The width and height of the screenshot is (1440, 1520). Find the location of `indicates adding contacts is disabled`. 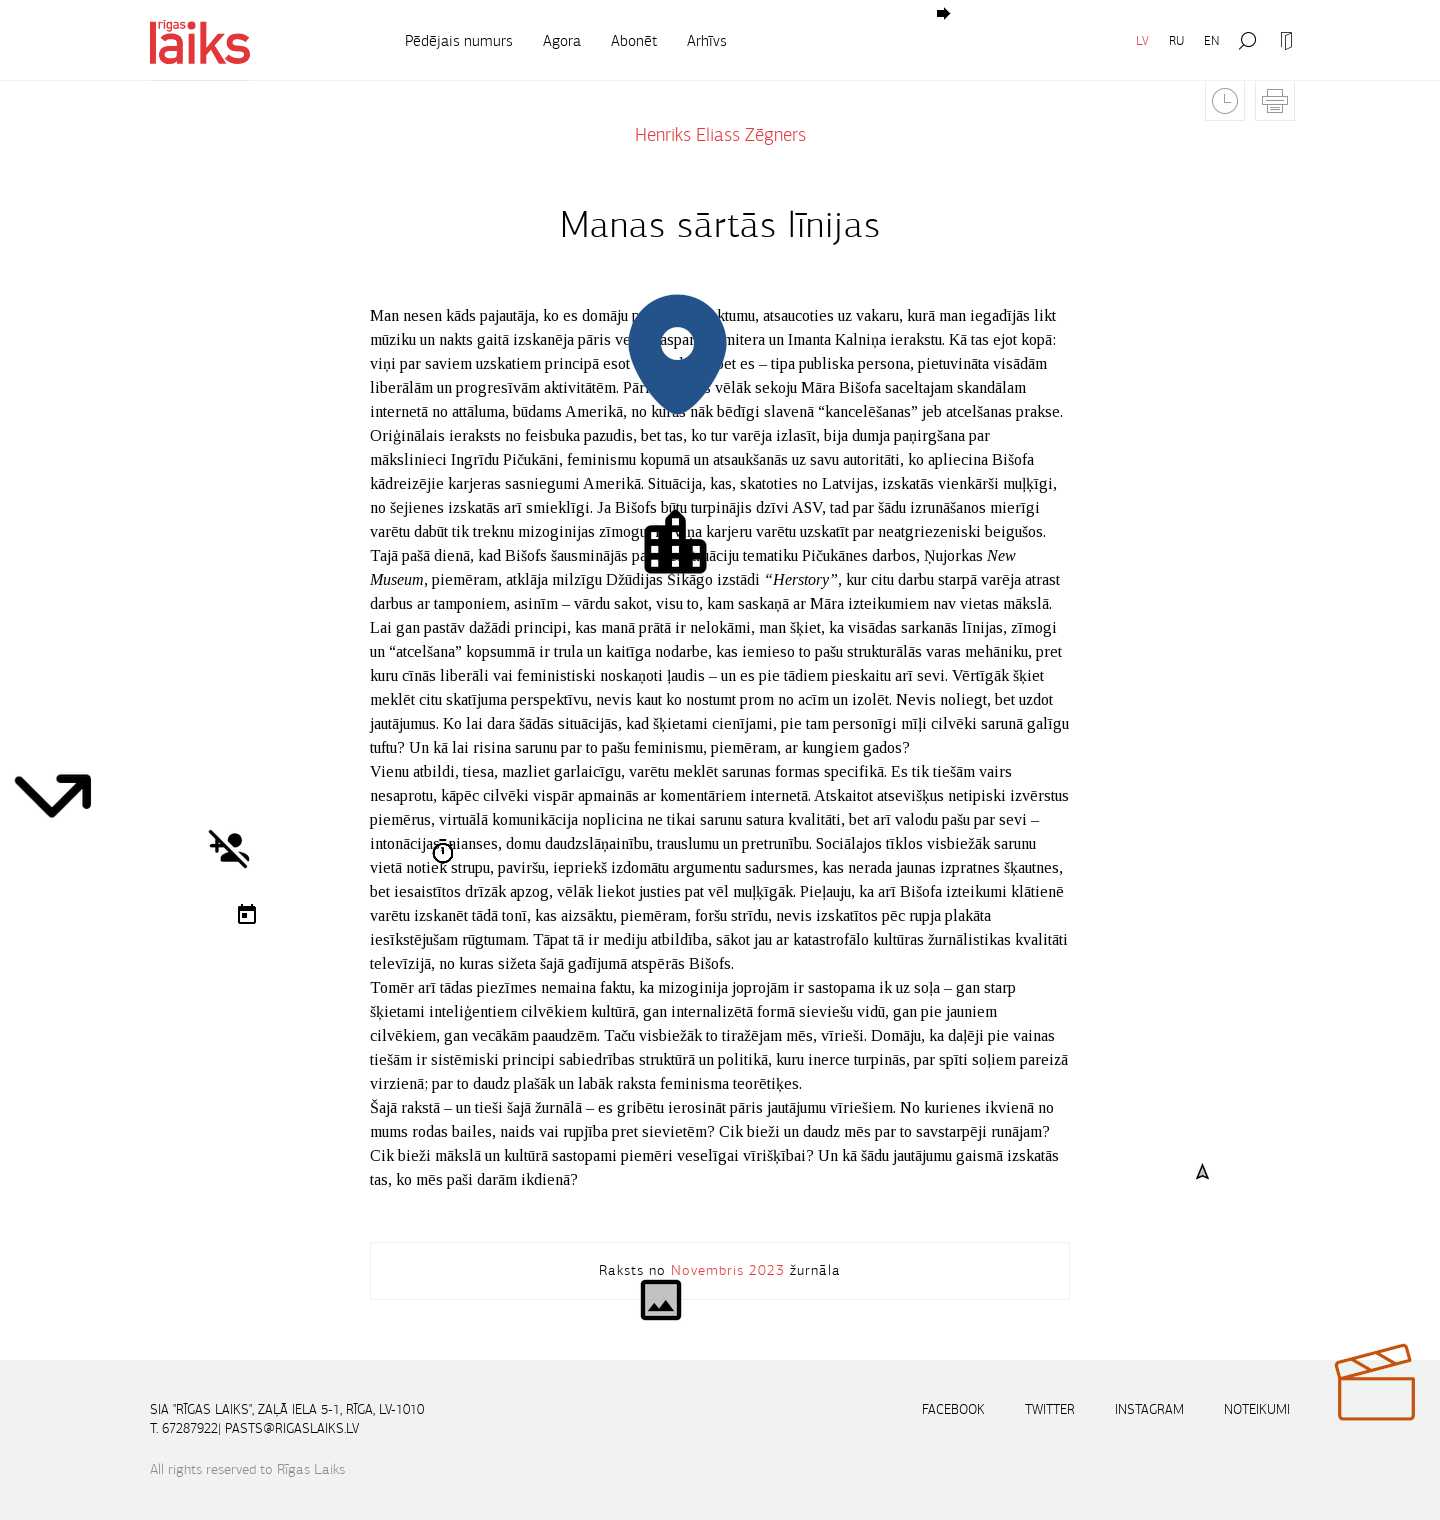

indicates adding contacts is disabled is located at coordinates (229, 847).